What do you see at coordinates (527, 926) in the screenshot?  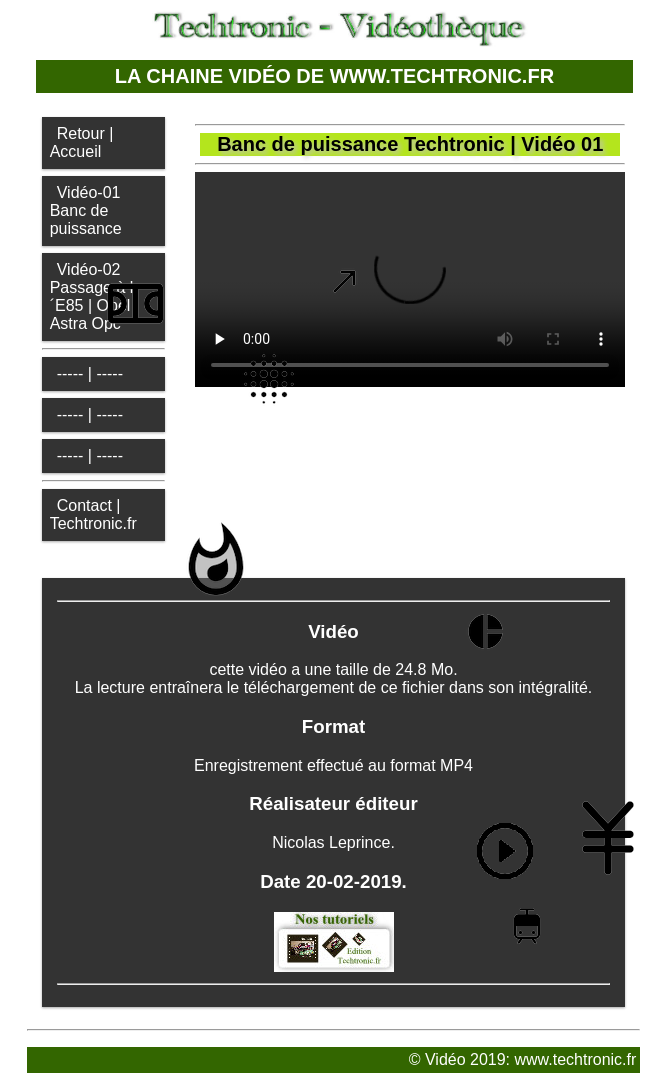 I see `access tram or streetcar transit options` at bounding box center [527, 926].